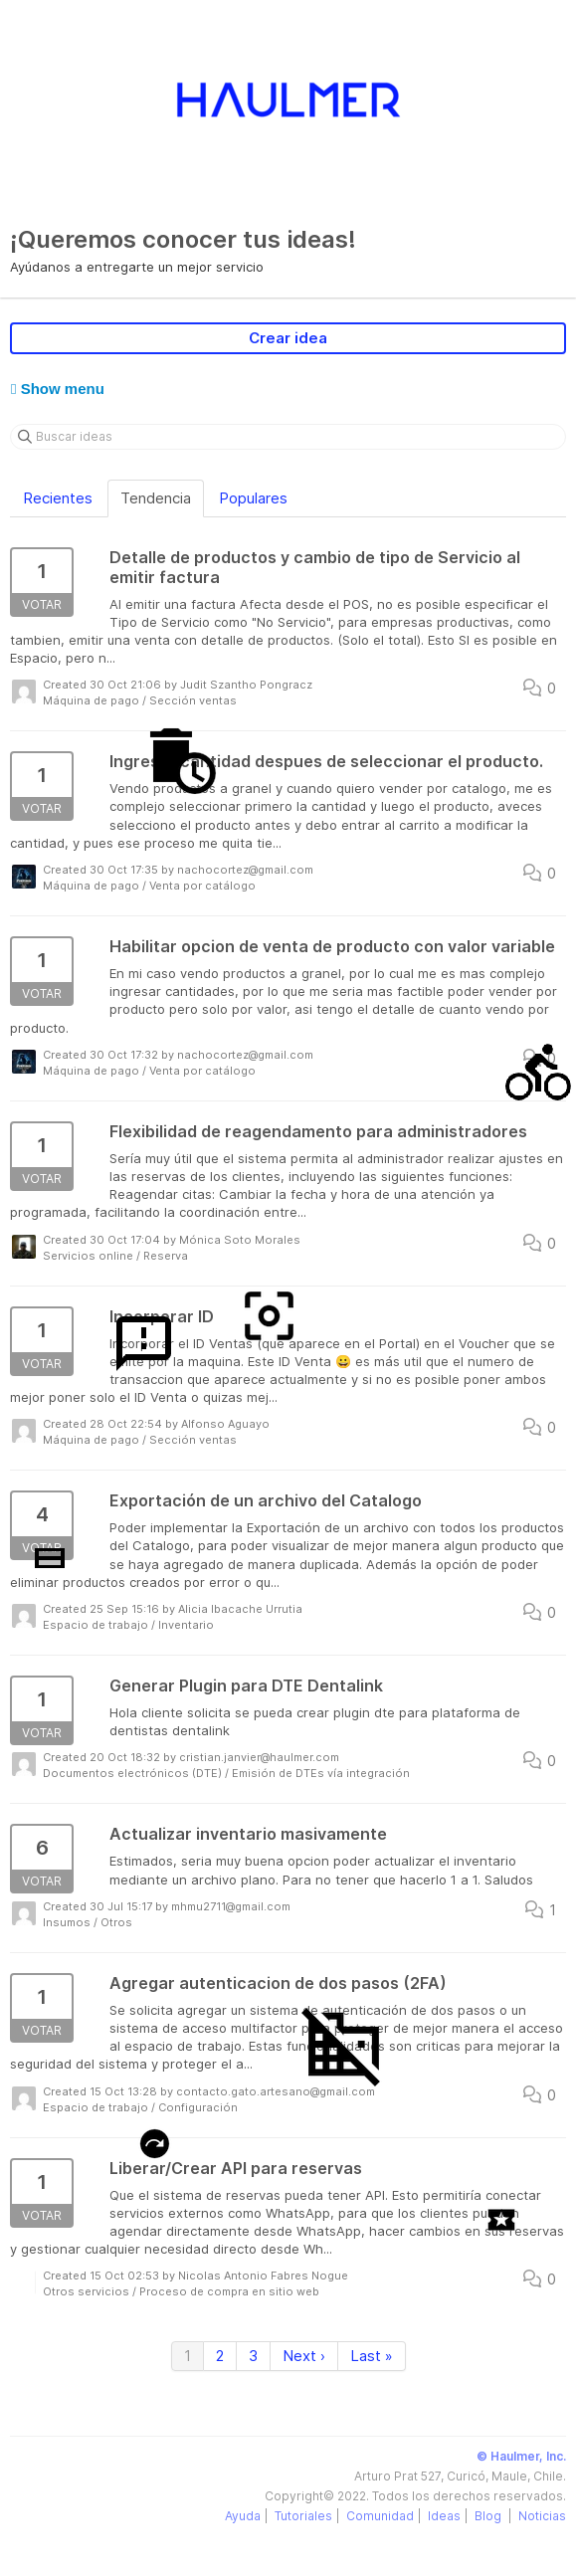 This screenshot has height=2576, width=576. I want to click on view local events or activities, so click(501, 2220).